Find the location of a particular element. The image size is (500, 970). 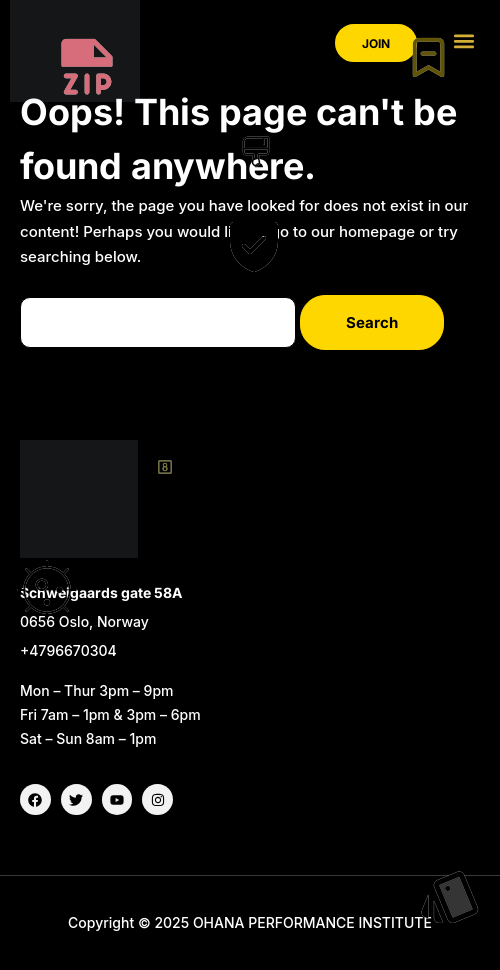

access style or theme options is located at coordinates (450, 896).